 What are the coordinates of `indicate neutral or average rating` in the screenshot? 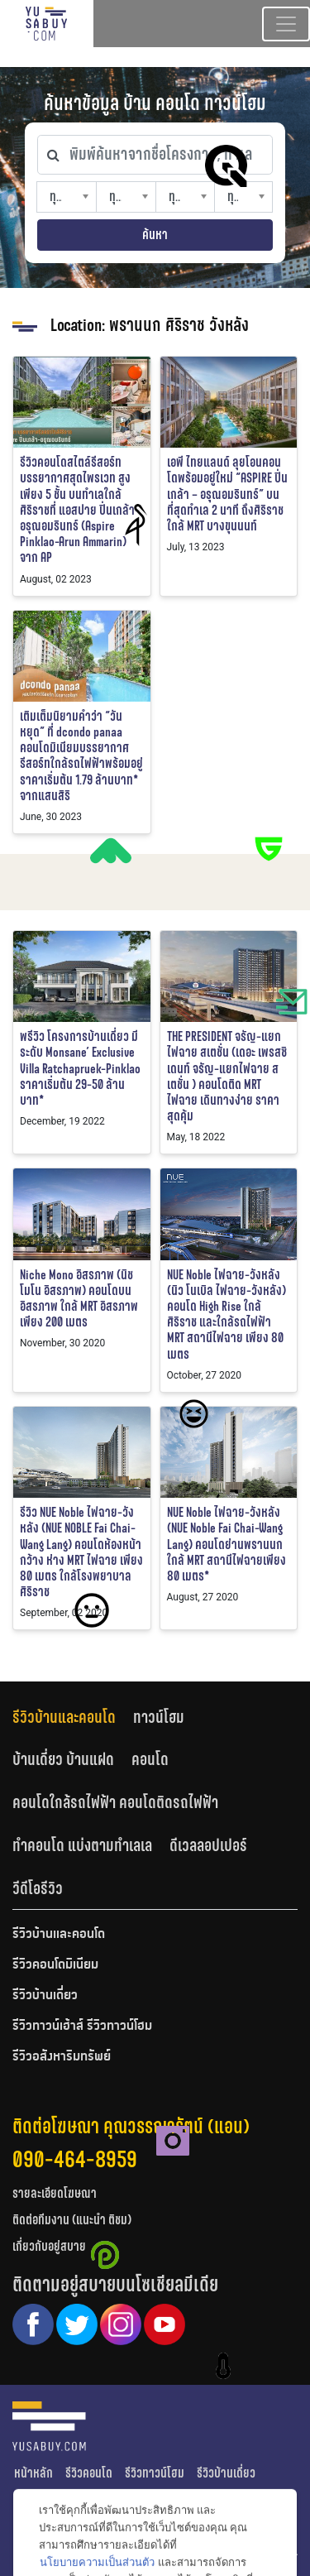 It's located at (92, 1610).